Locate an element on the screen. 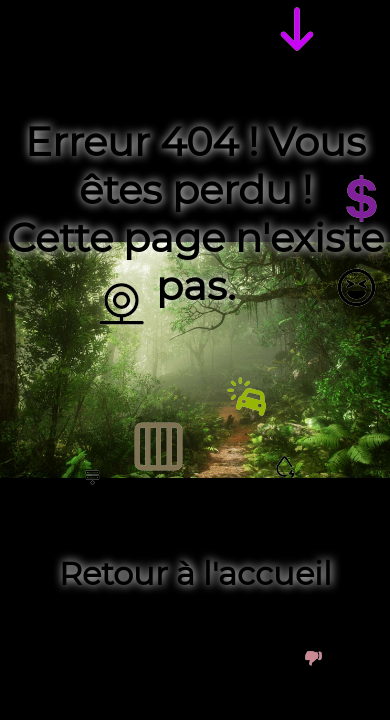 The width and height of the screenshot is (390, 720). add a new row to the bottom of a table is located at coordinates (92, 476).